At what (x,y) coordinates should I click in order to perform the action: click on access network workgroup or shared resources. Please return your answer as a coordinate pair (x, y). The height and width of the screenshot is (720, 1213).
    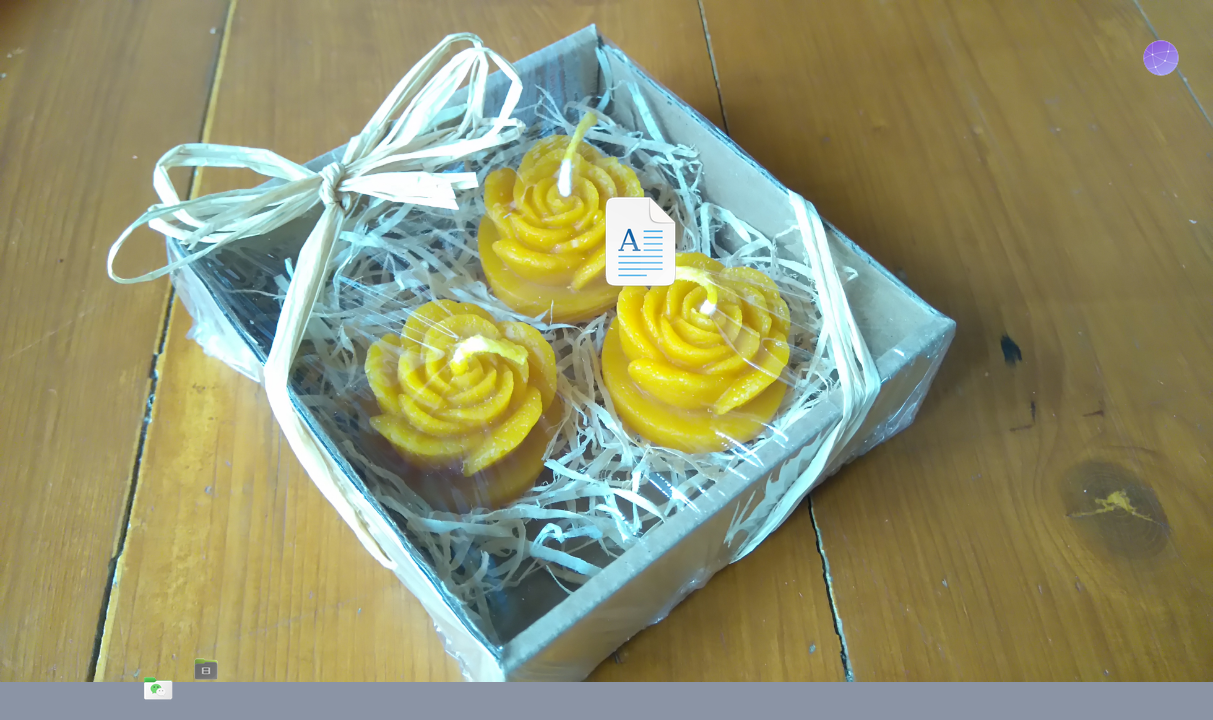
    Looking at the image, I should click on (1161, 58).